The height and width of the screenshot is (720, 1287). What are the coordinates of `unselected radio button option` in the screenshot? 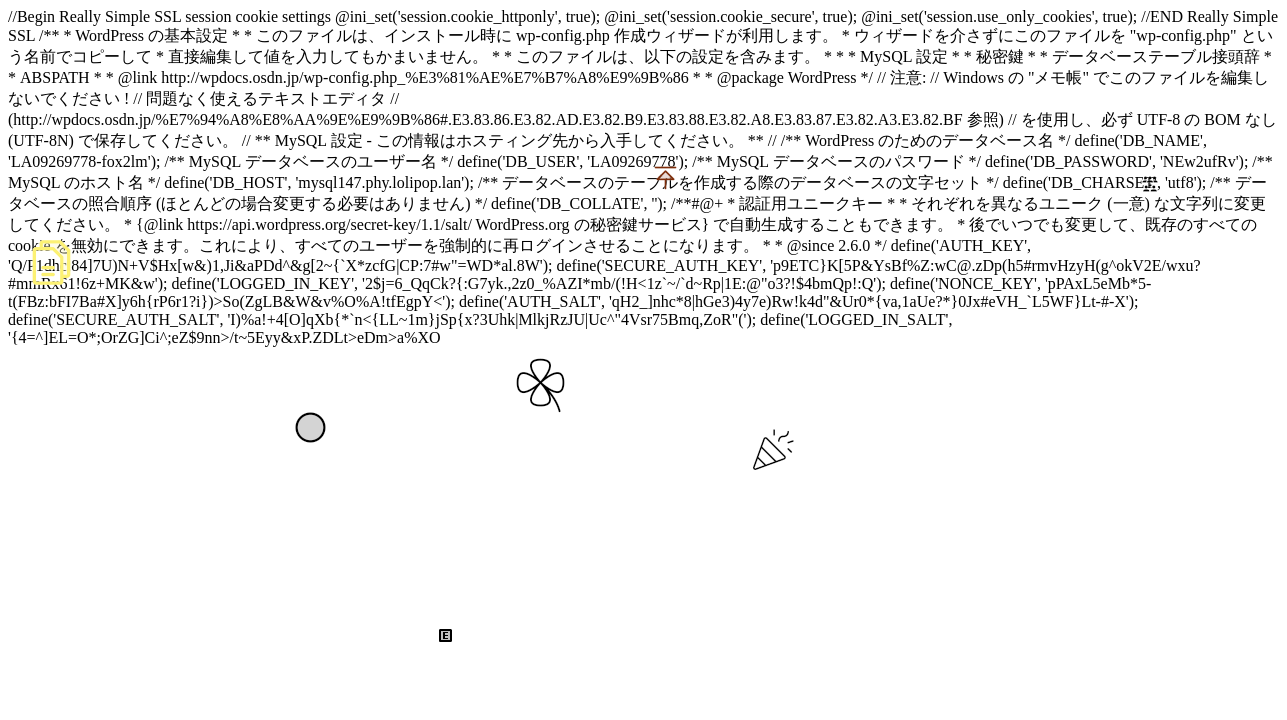 It's located at (310, 427).